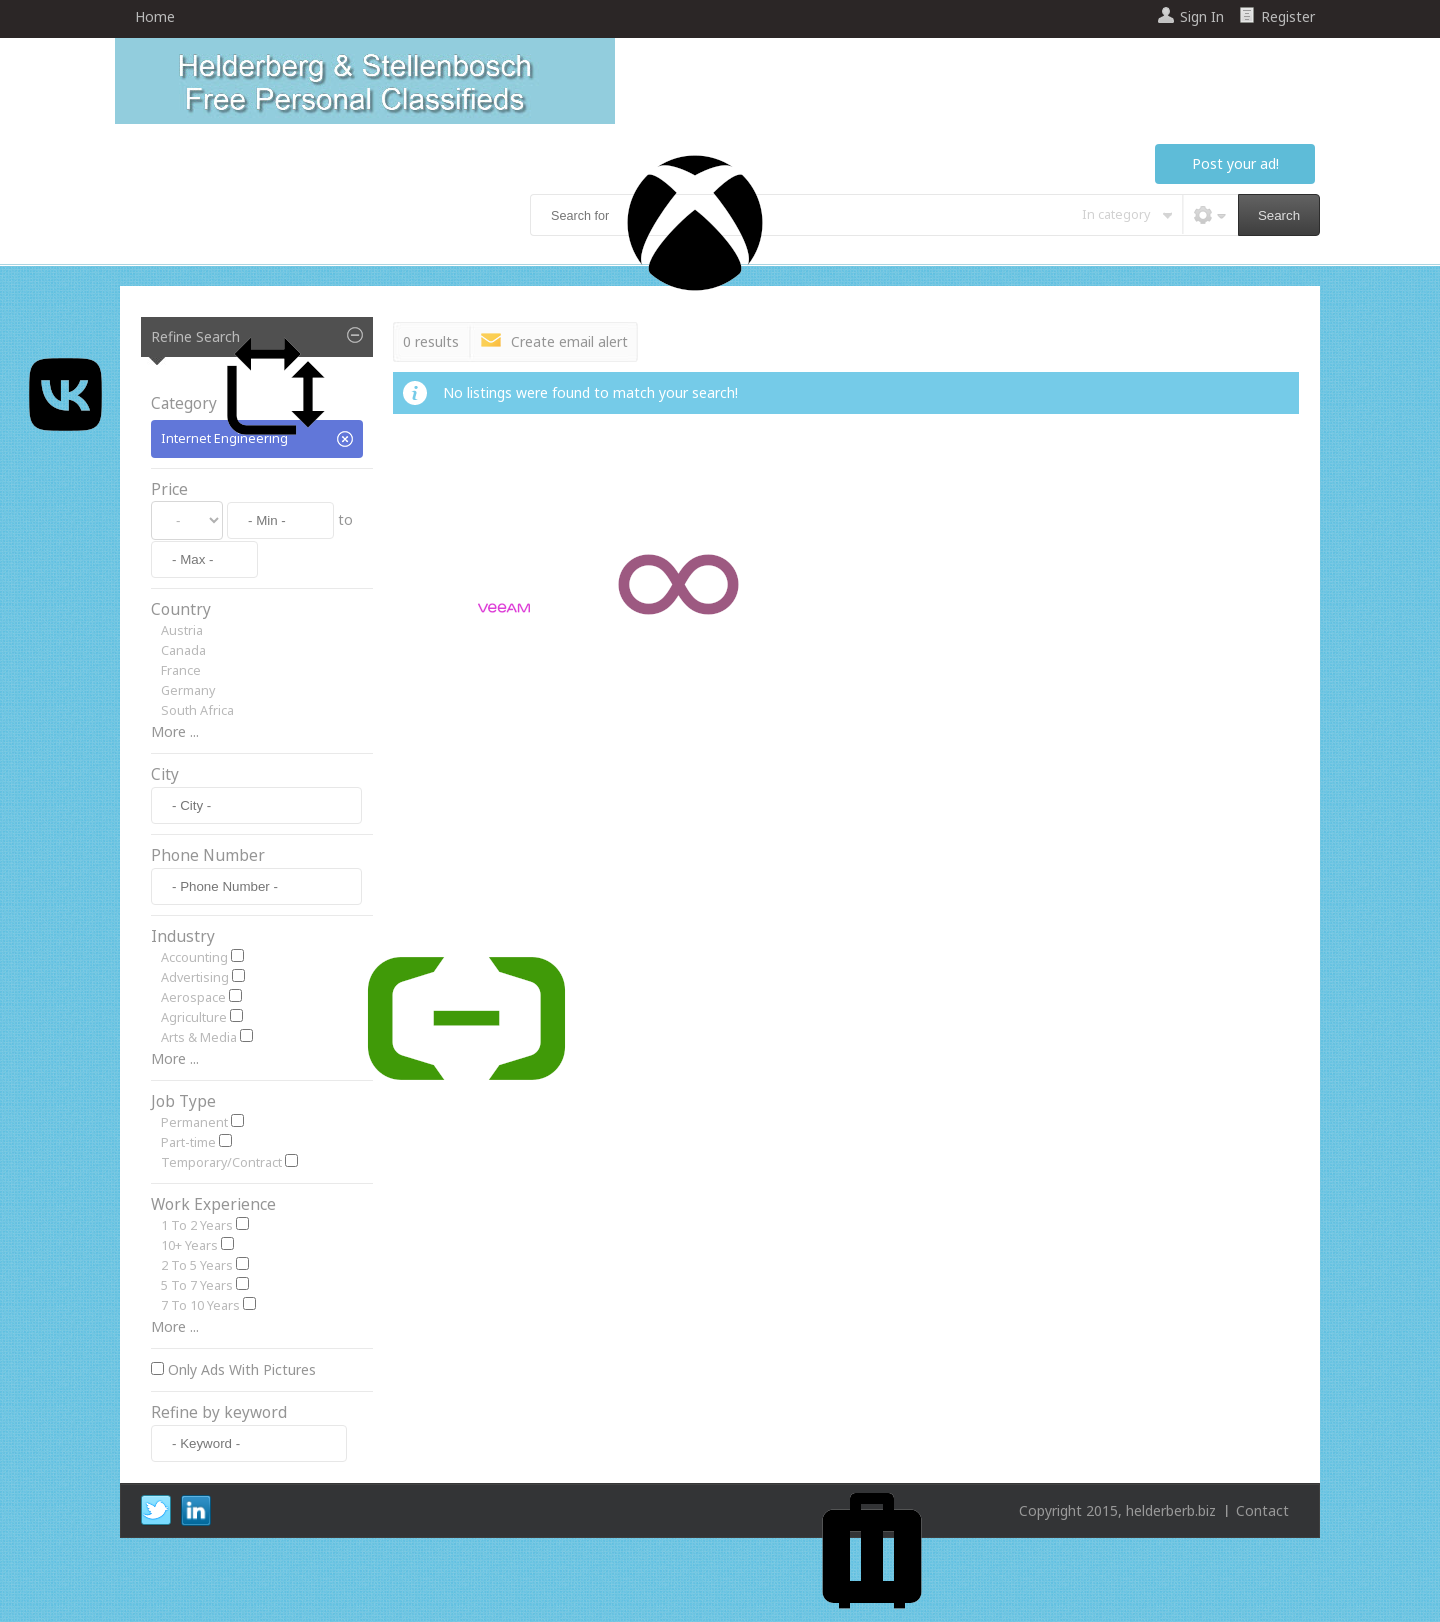 This screenshot has width=1440, height=1622. Describe the element at coordinates (872, 1548) in the screenshot. I see `access travel or trip planning features` at that location.